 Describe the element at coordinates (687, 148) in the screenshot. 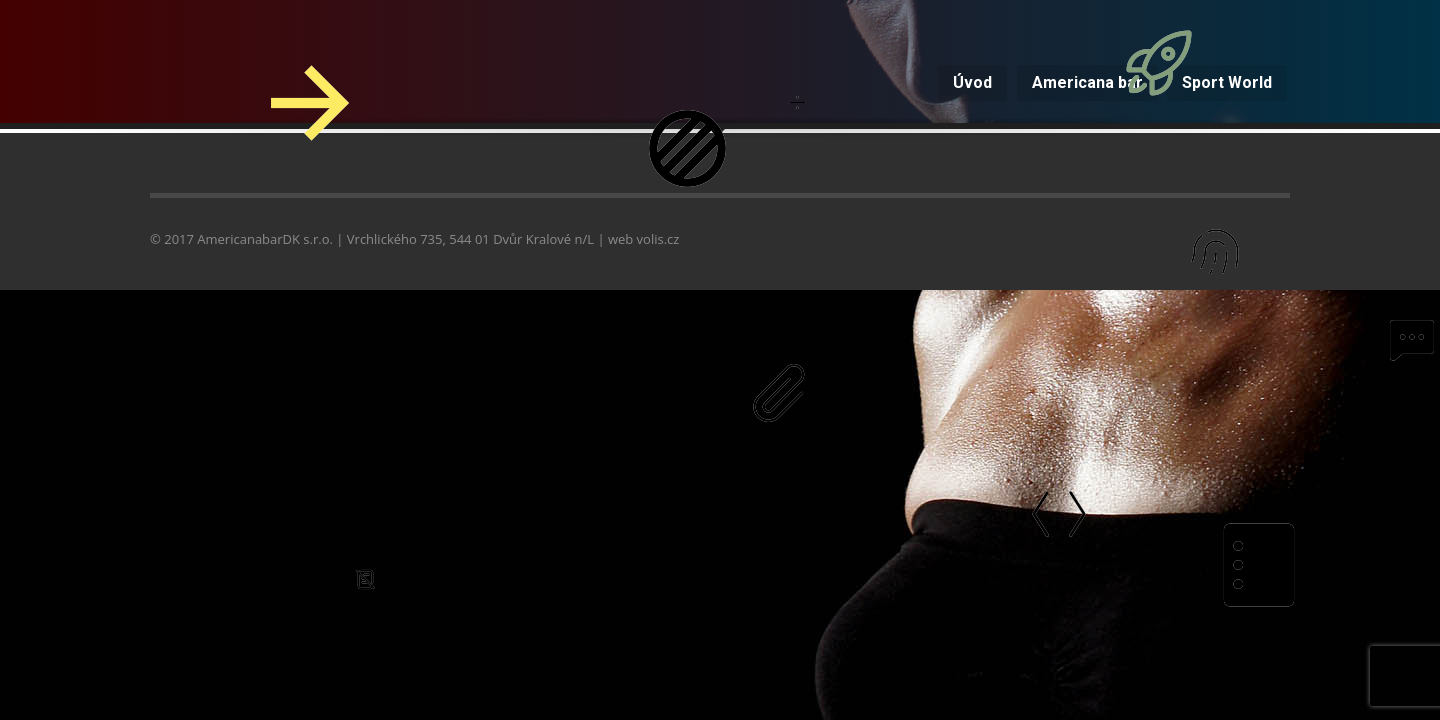

I see `access boules or pétanque game` at that location.